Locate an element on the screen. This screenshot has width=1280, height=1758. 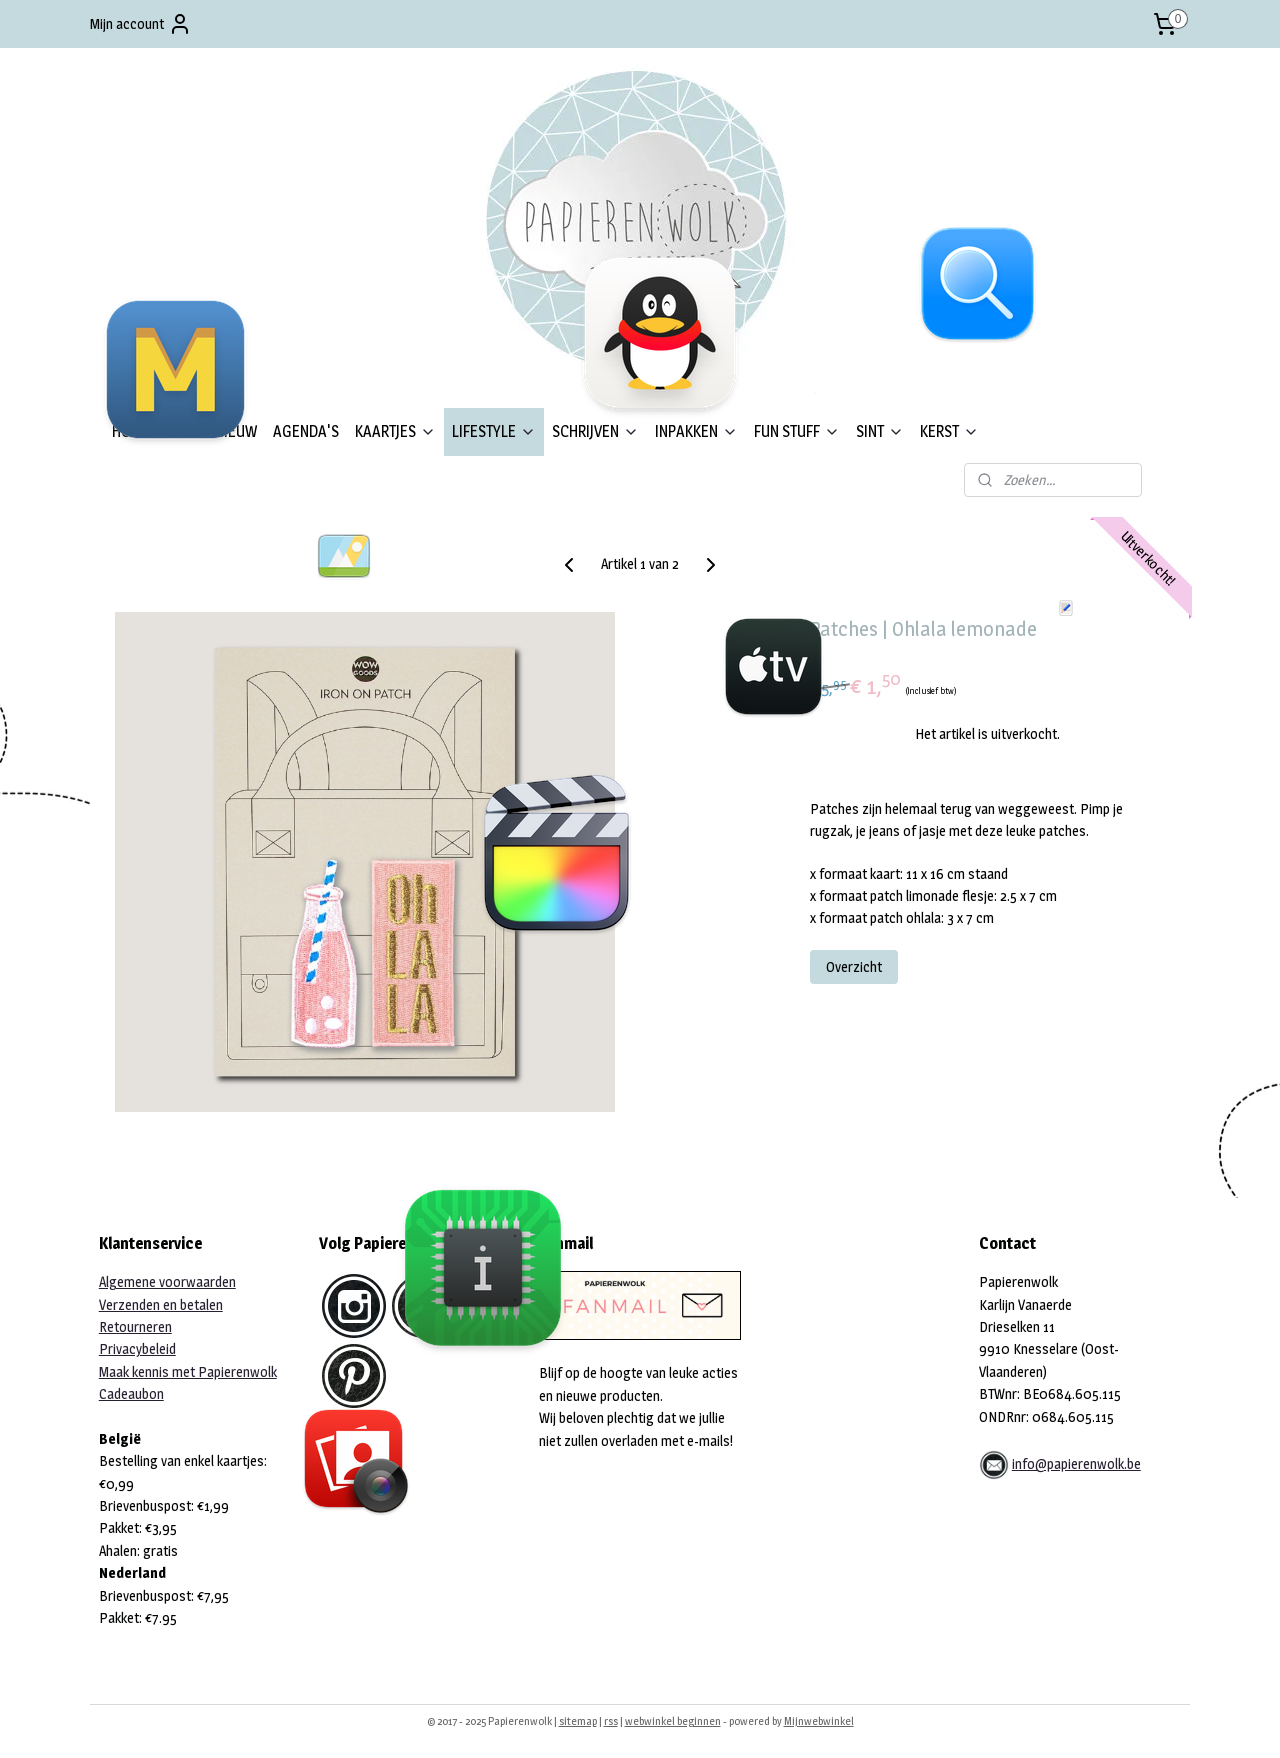
launch mullvad browser app is located at coordinates (175, 369).